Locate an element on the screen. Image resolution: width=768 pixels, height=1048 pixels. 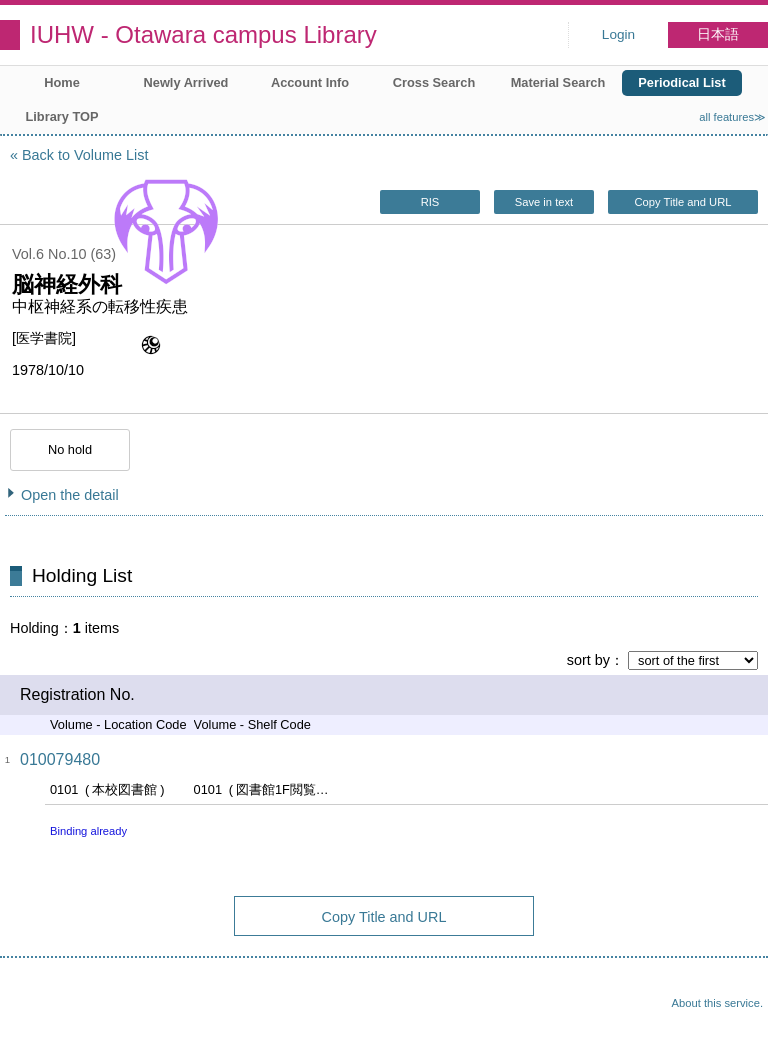
access demon or boss enemy profile is located at coordinates (166, 232).